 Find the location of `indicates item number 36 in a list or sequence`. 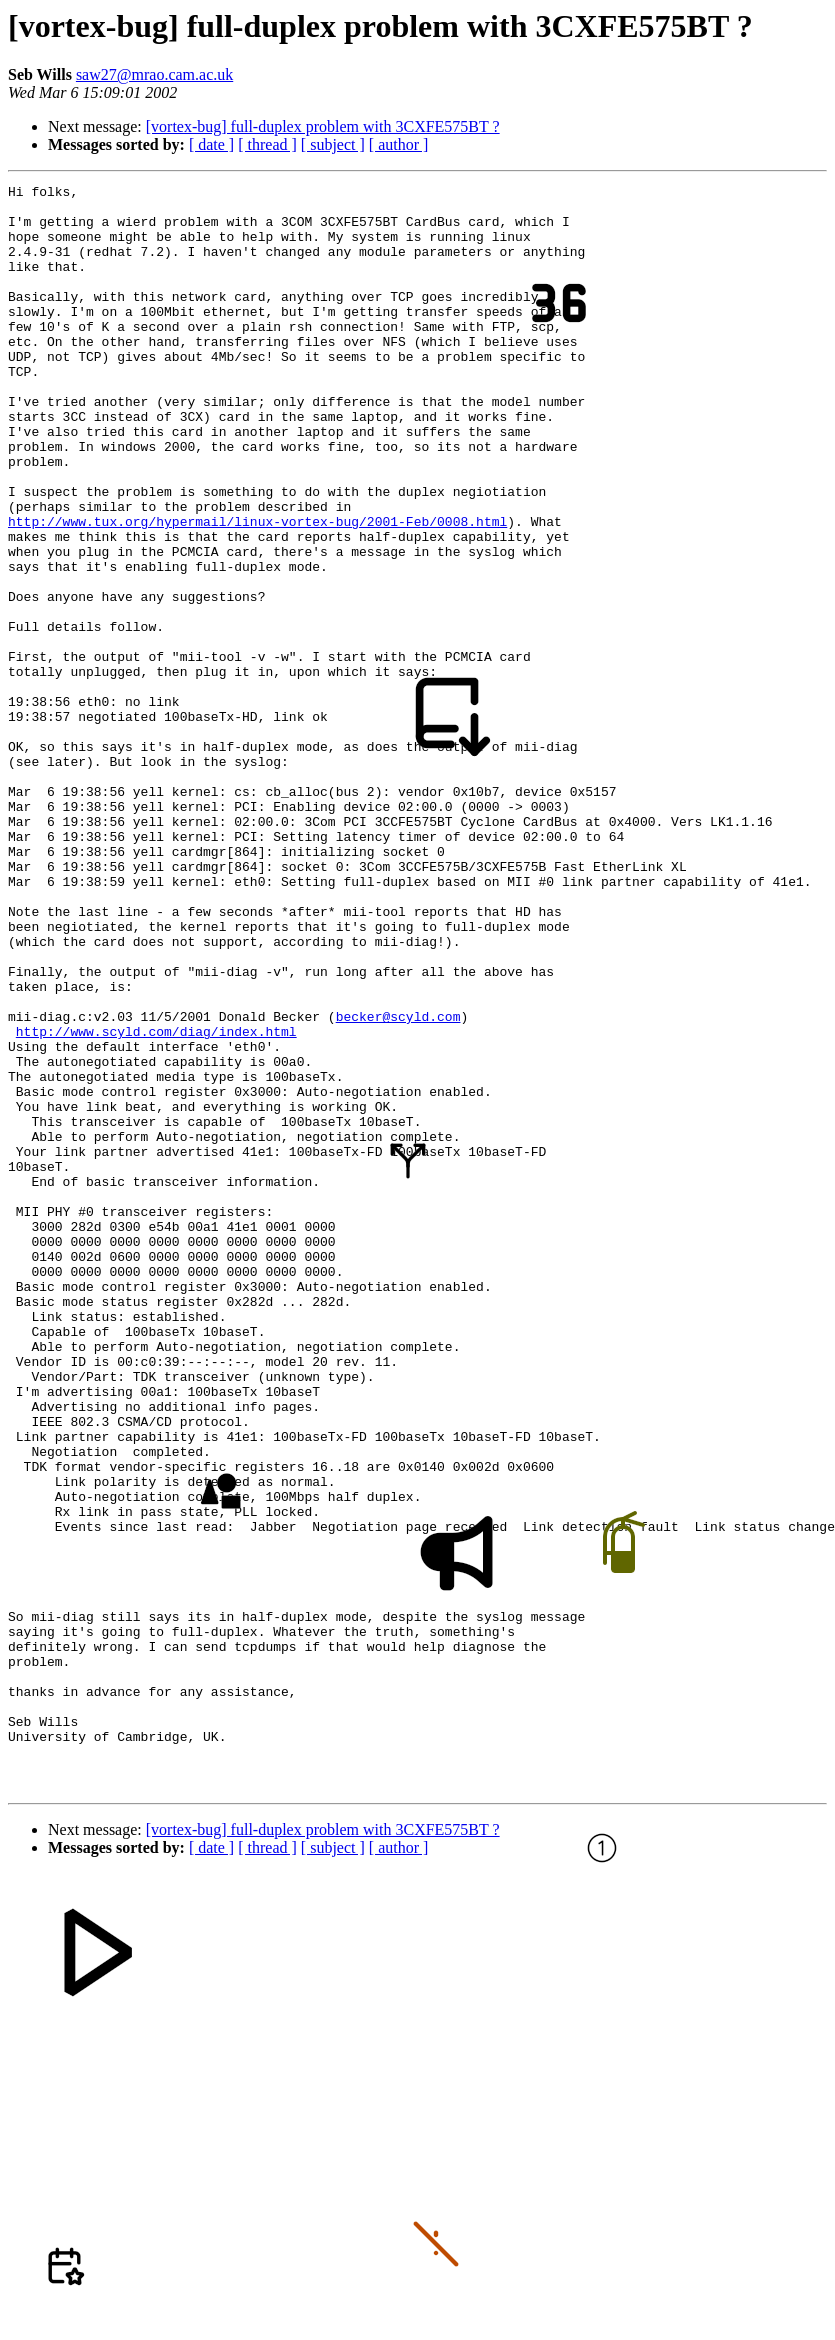

indicates item number 36 in a list or sequence is located at coordinates (559, 303).